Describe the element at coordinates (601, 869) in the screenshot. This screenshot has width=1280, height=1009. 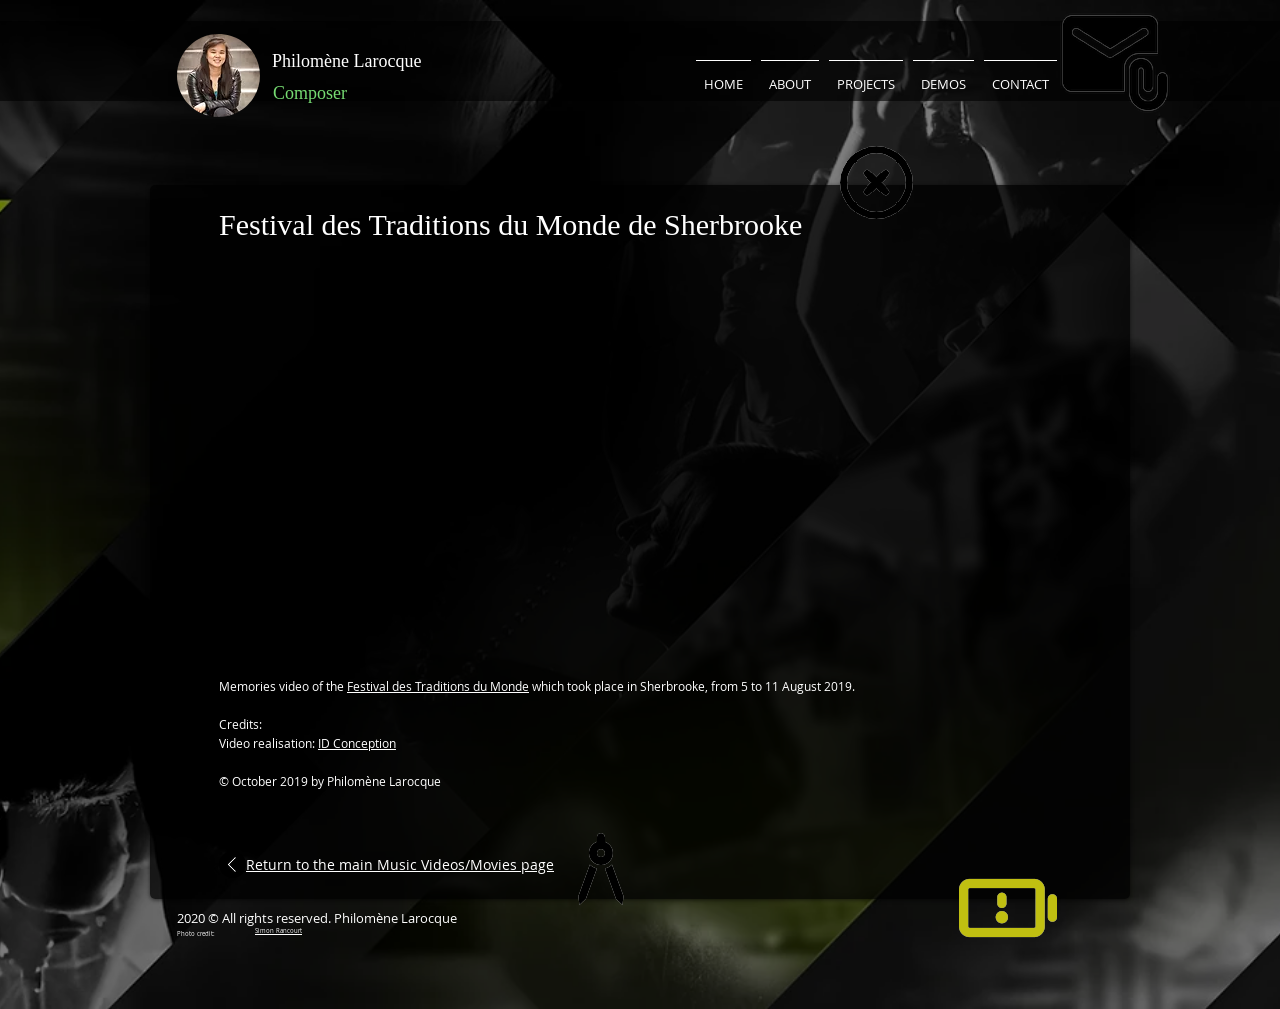
I see `access architecture or design tools` at that location.